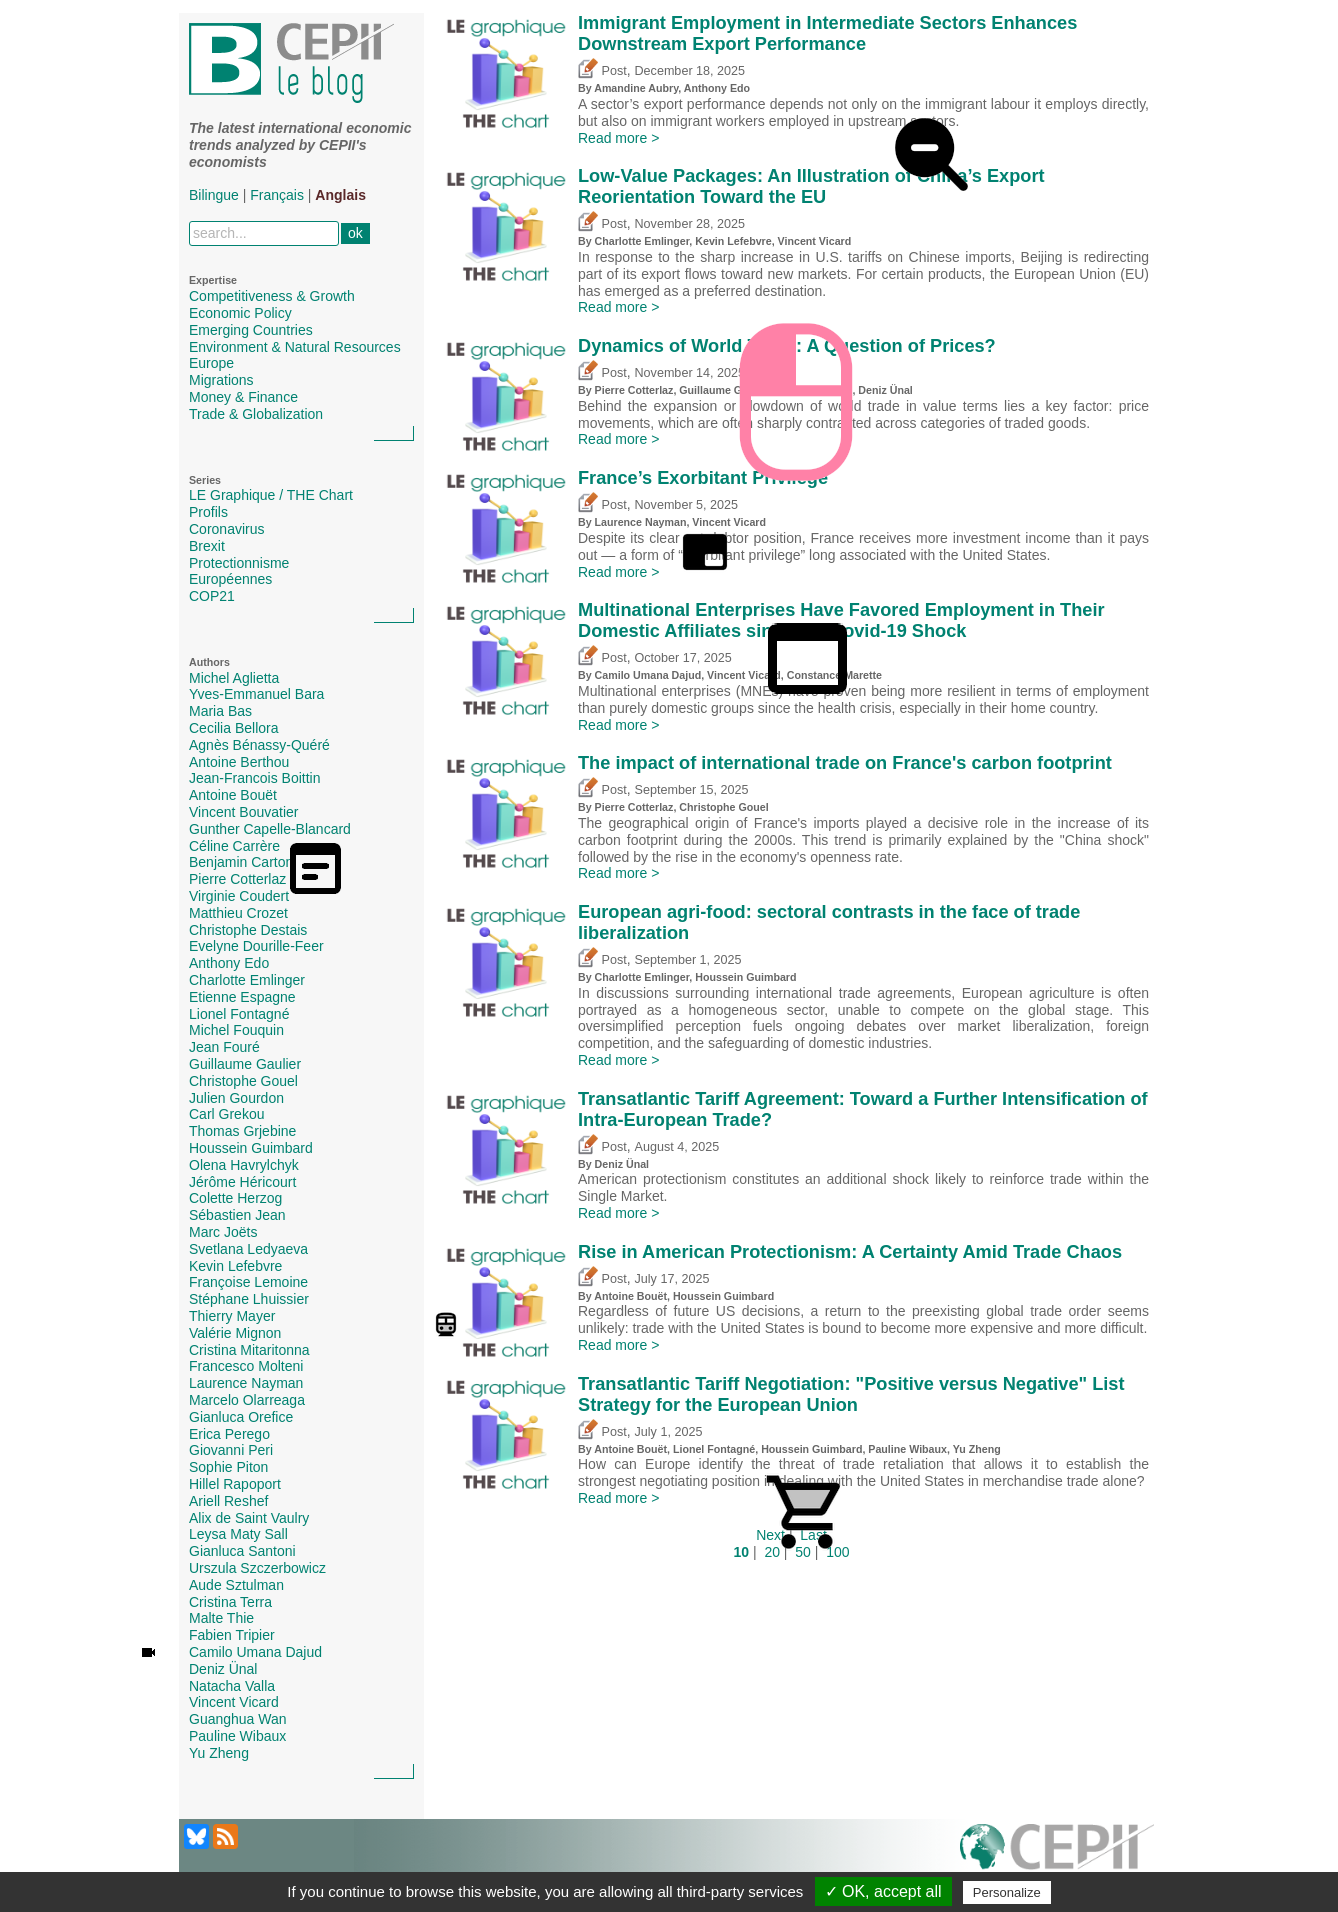  What do you see at coordinates (446, 1325) in the screenshot?
I see `get subway or metro directions` at bounding box center [446, 1325].